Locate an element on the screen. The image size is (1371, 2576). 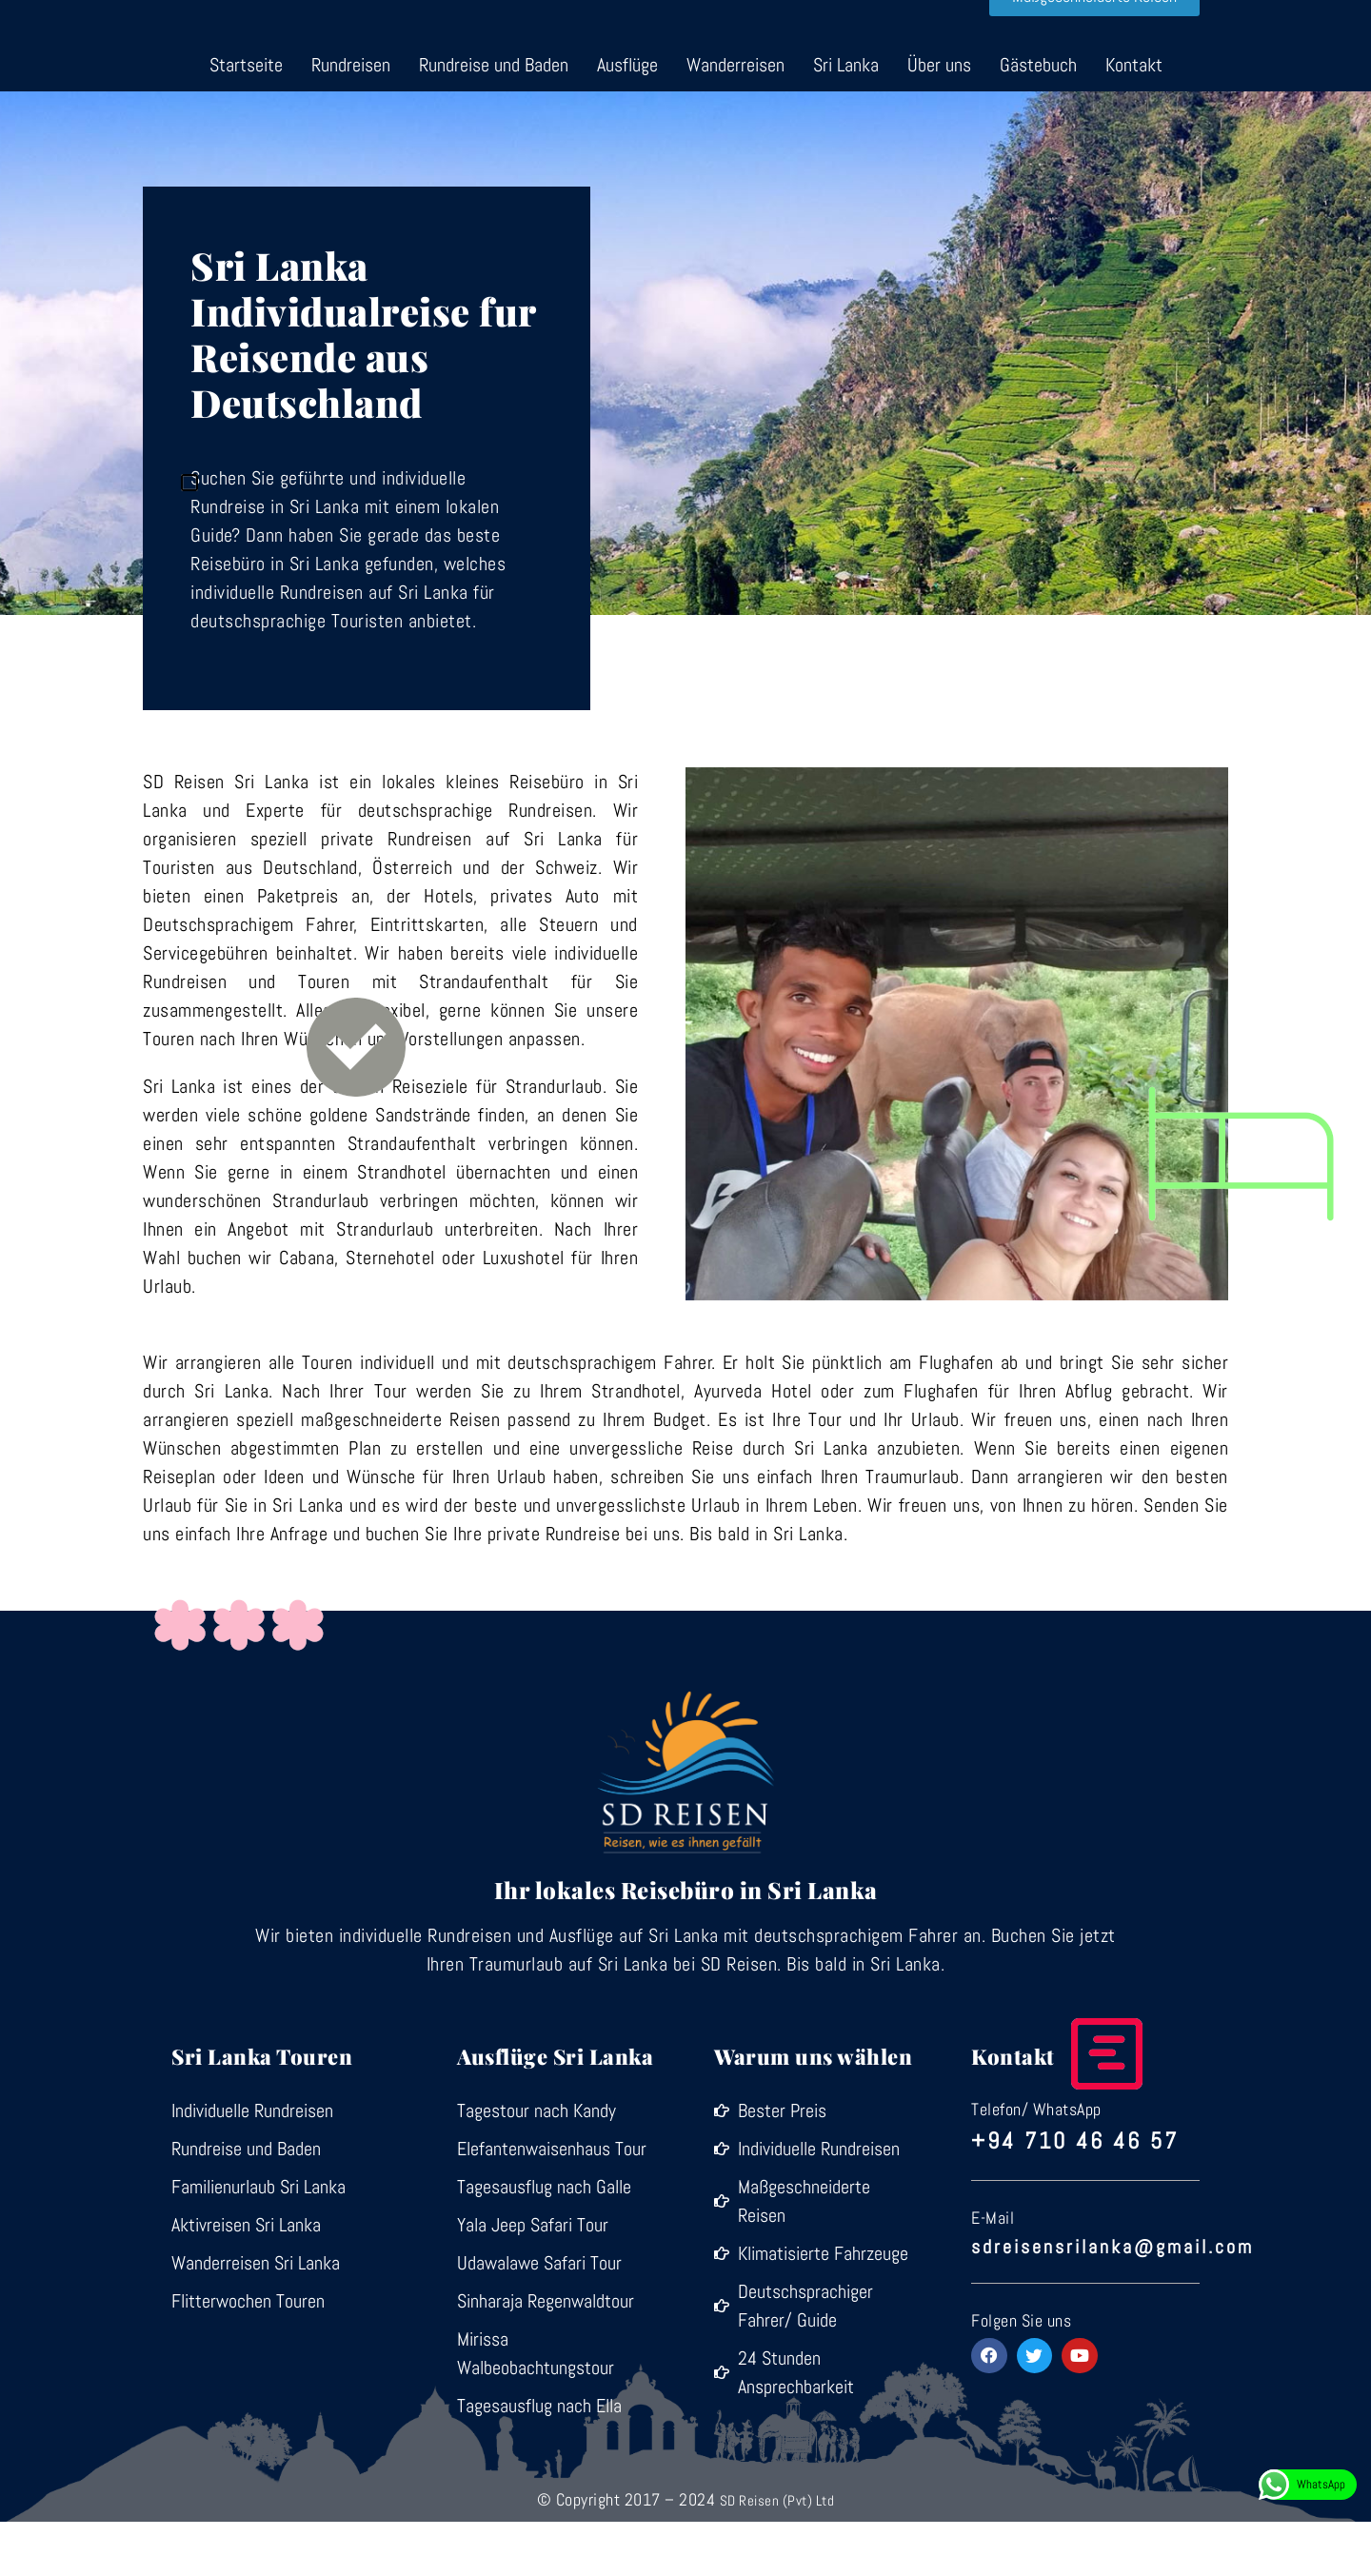
view project roadmap is located at coordinates (1106, 2053).